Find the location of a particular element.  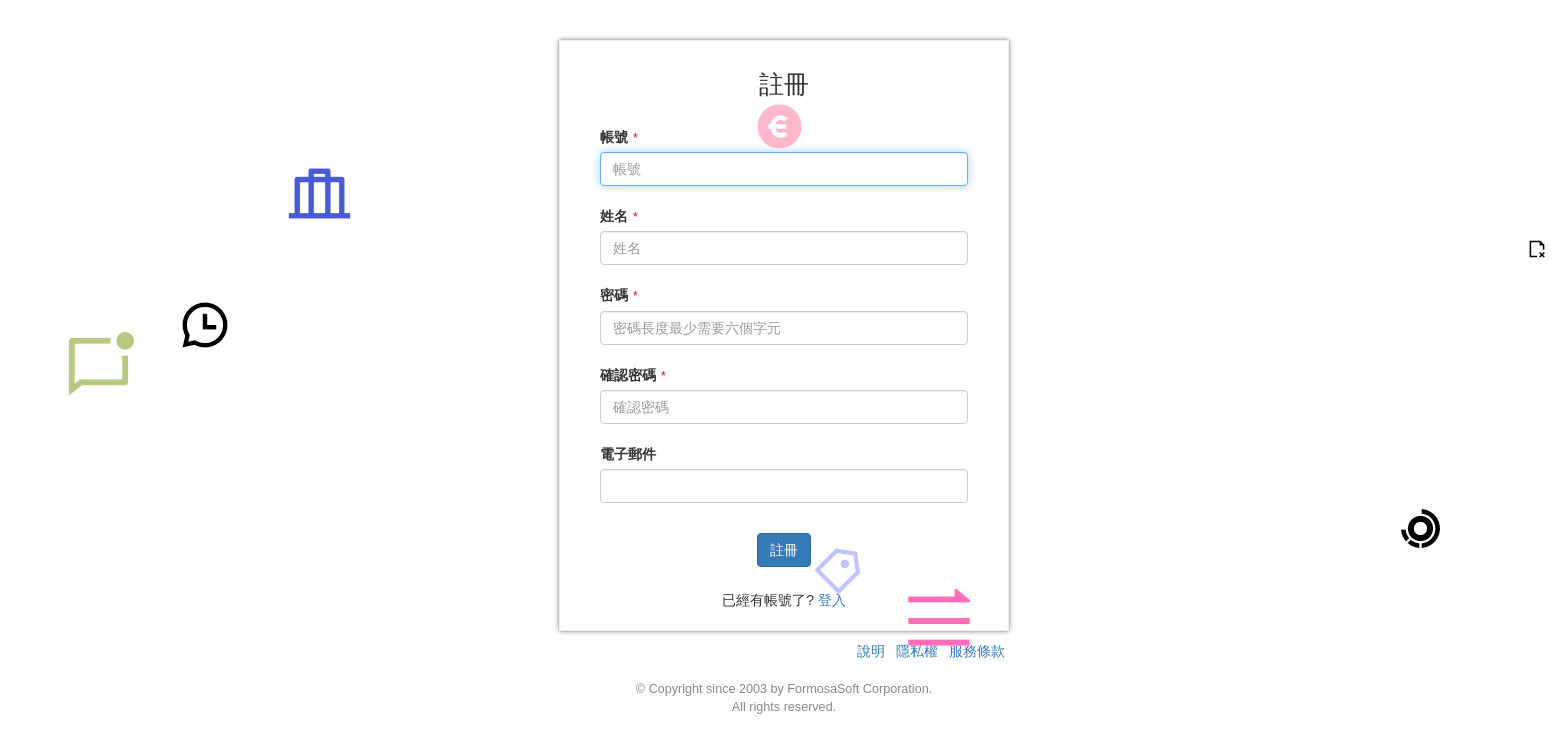

indicates unread messages in chat is located at coordinates (98, 364).